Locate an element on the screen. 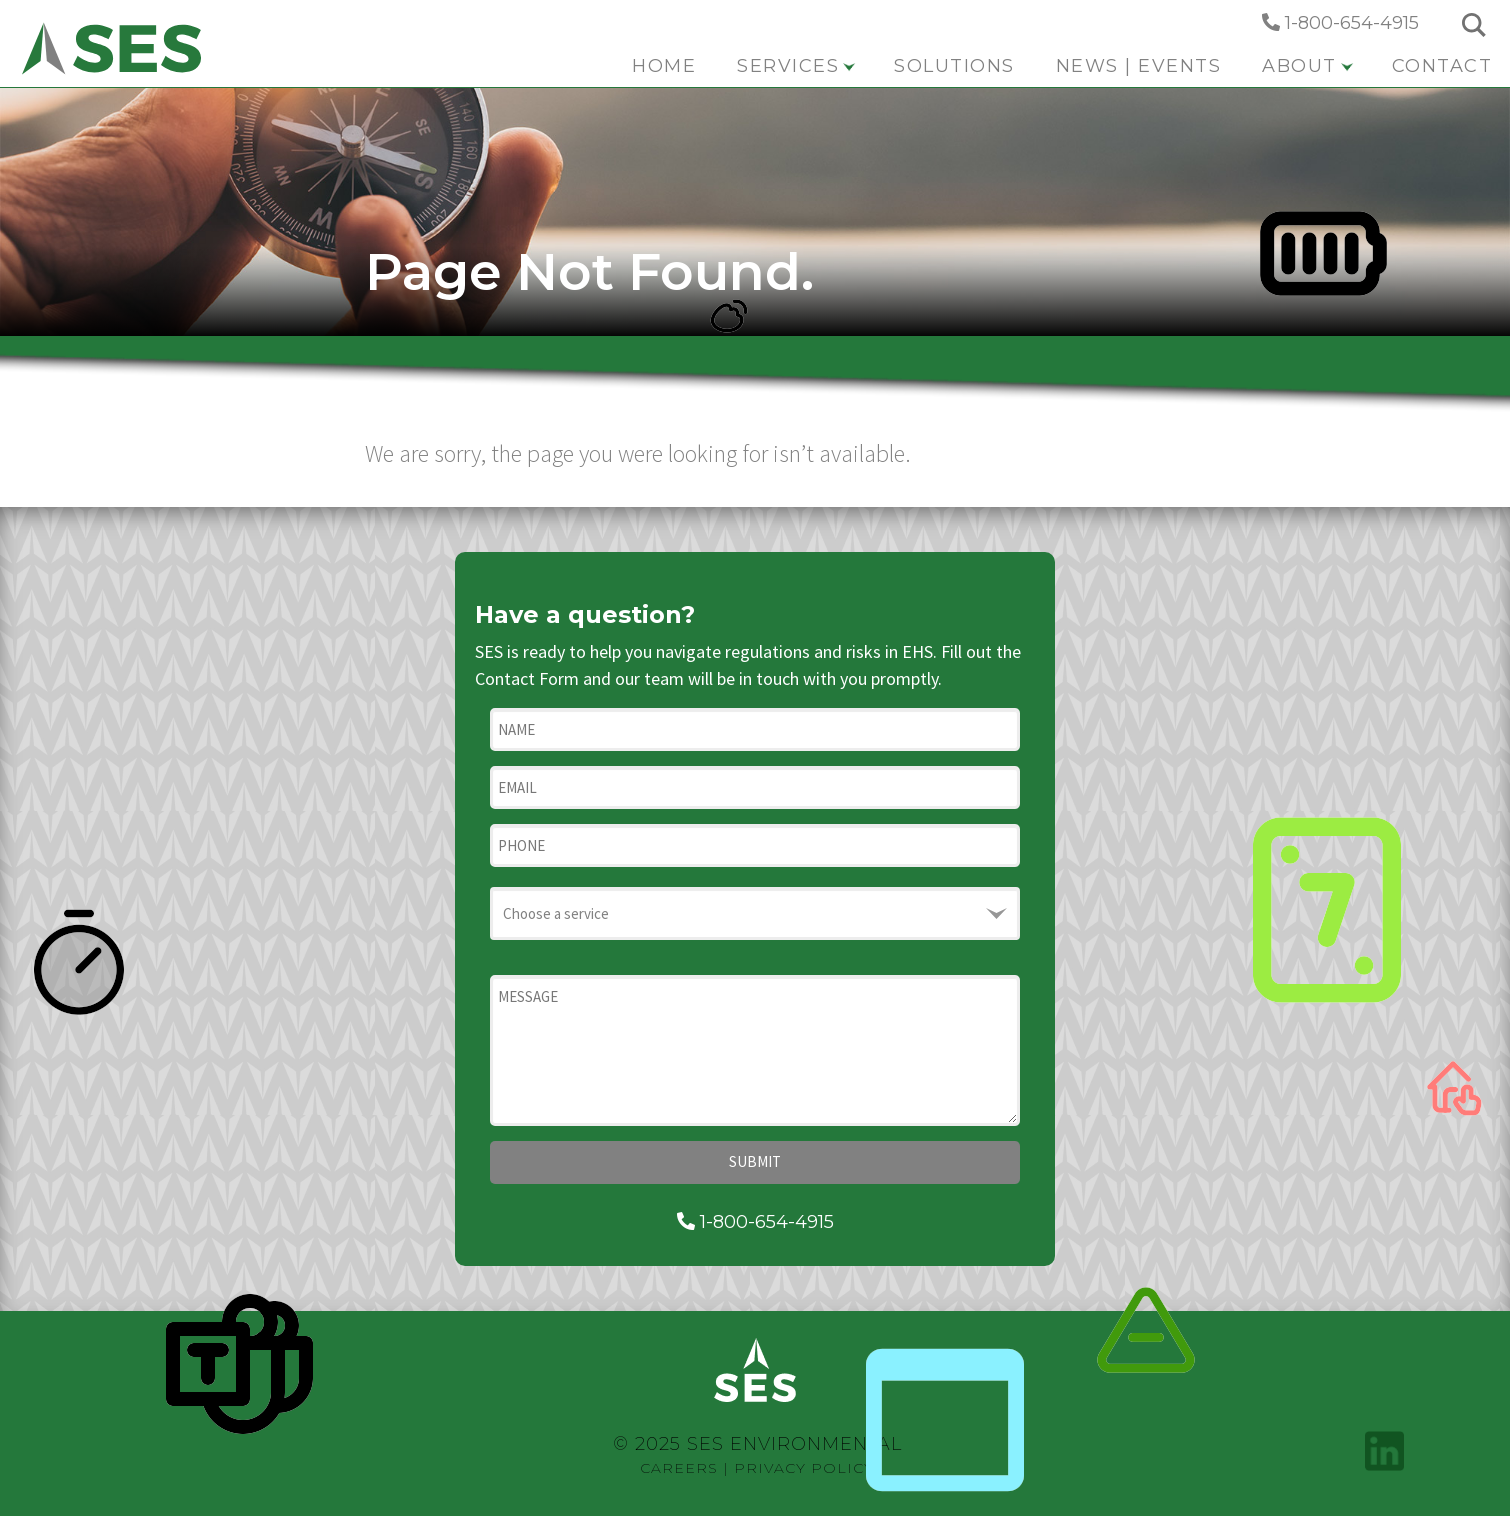  open Microsoft Teams is located at coordinates (236, 1364).